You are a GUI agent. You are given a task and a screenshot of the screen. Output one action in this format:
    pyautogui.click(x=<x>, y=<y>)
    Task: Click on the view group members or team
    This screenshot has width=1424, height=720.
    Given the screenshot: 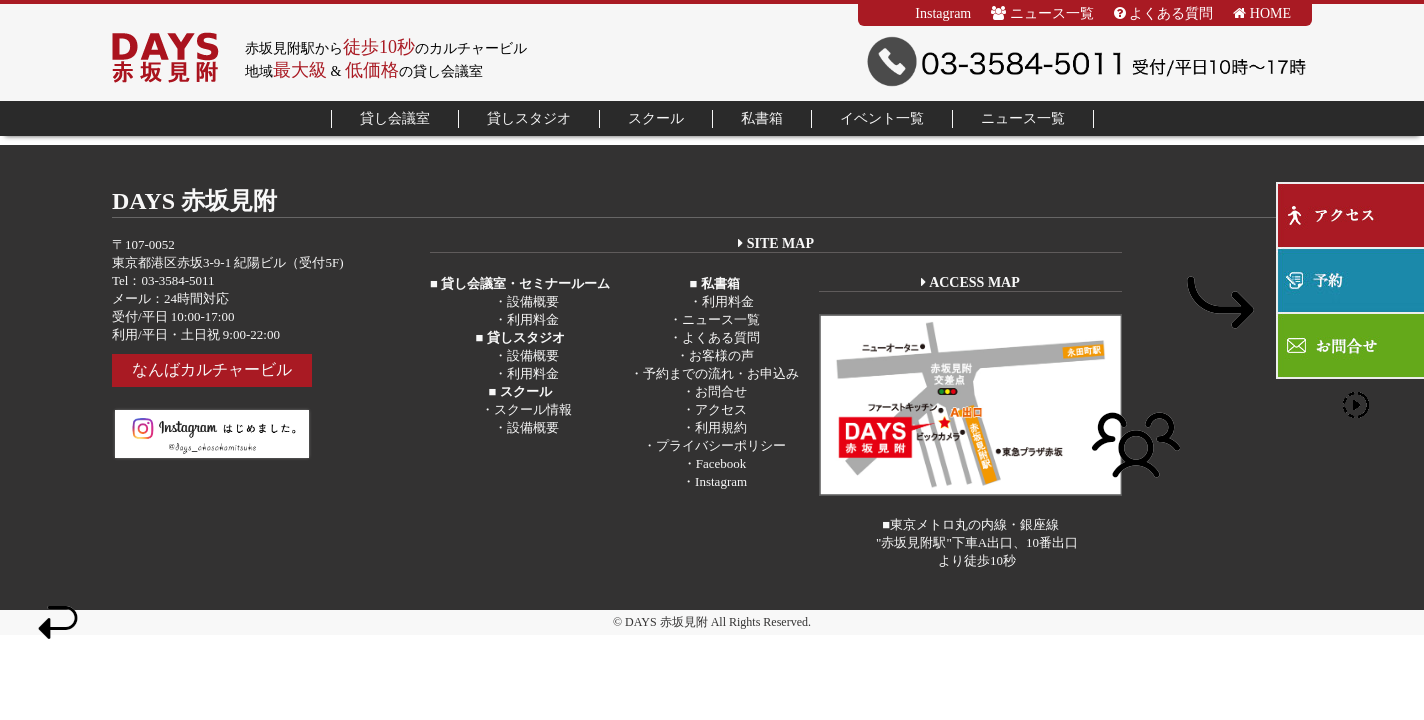 What is the action you would take?
    pyautogui.click(x=1136, y=442)
    